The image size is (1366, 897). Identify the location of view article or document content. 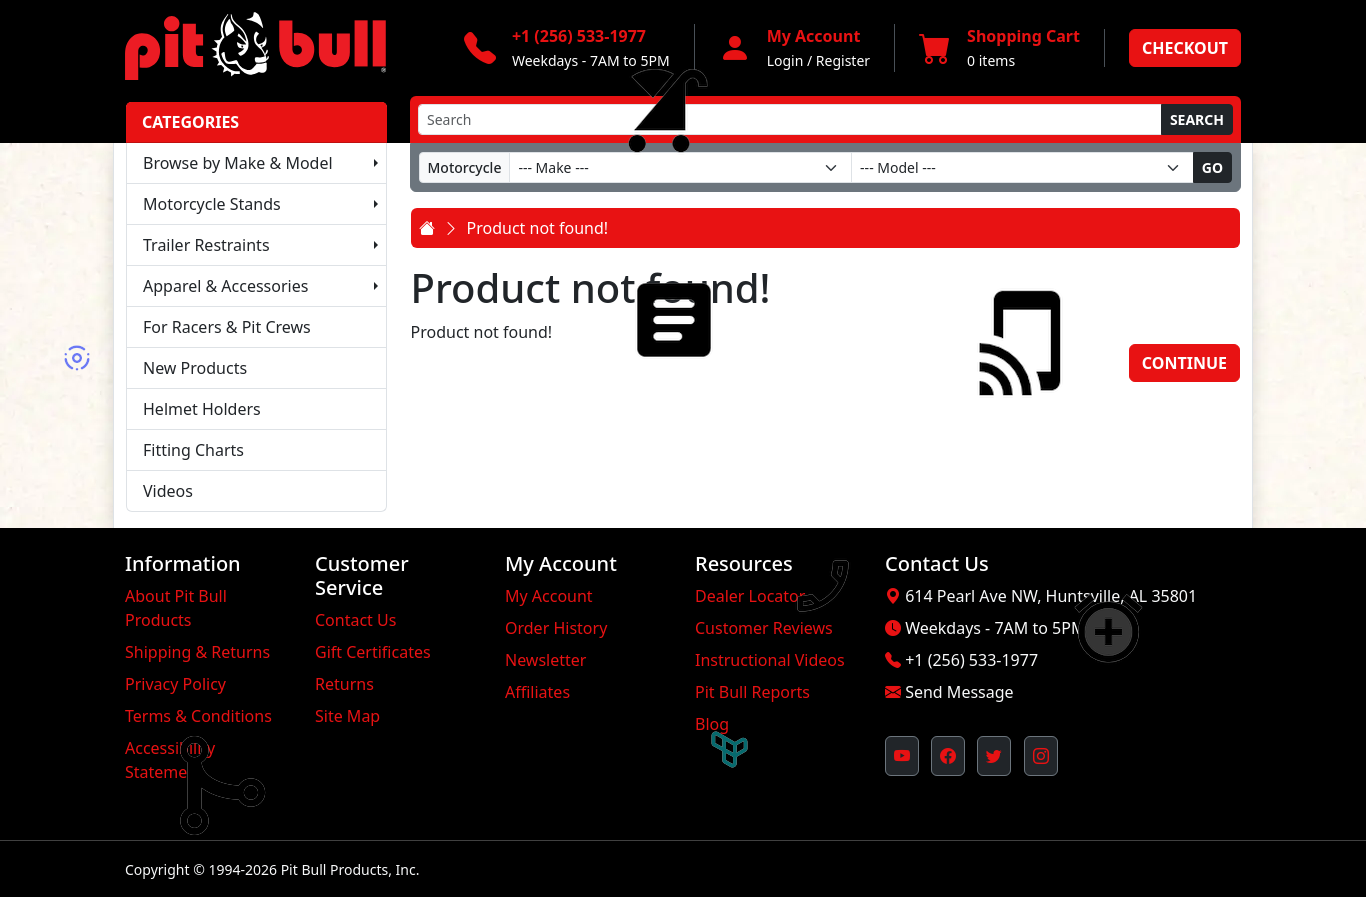
(674, 320).